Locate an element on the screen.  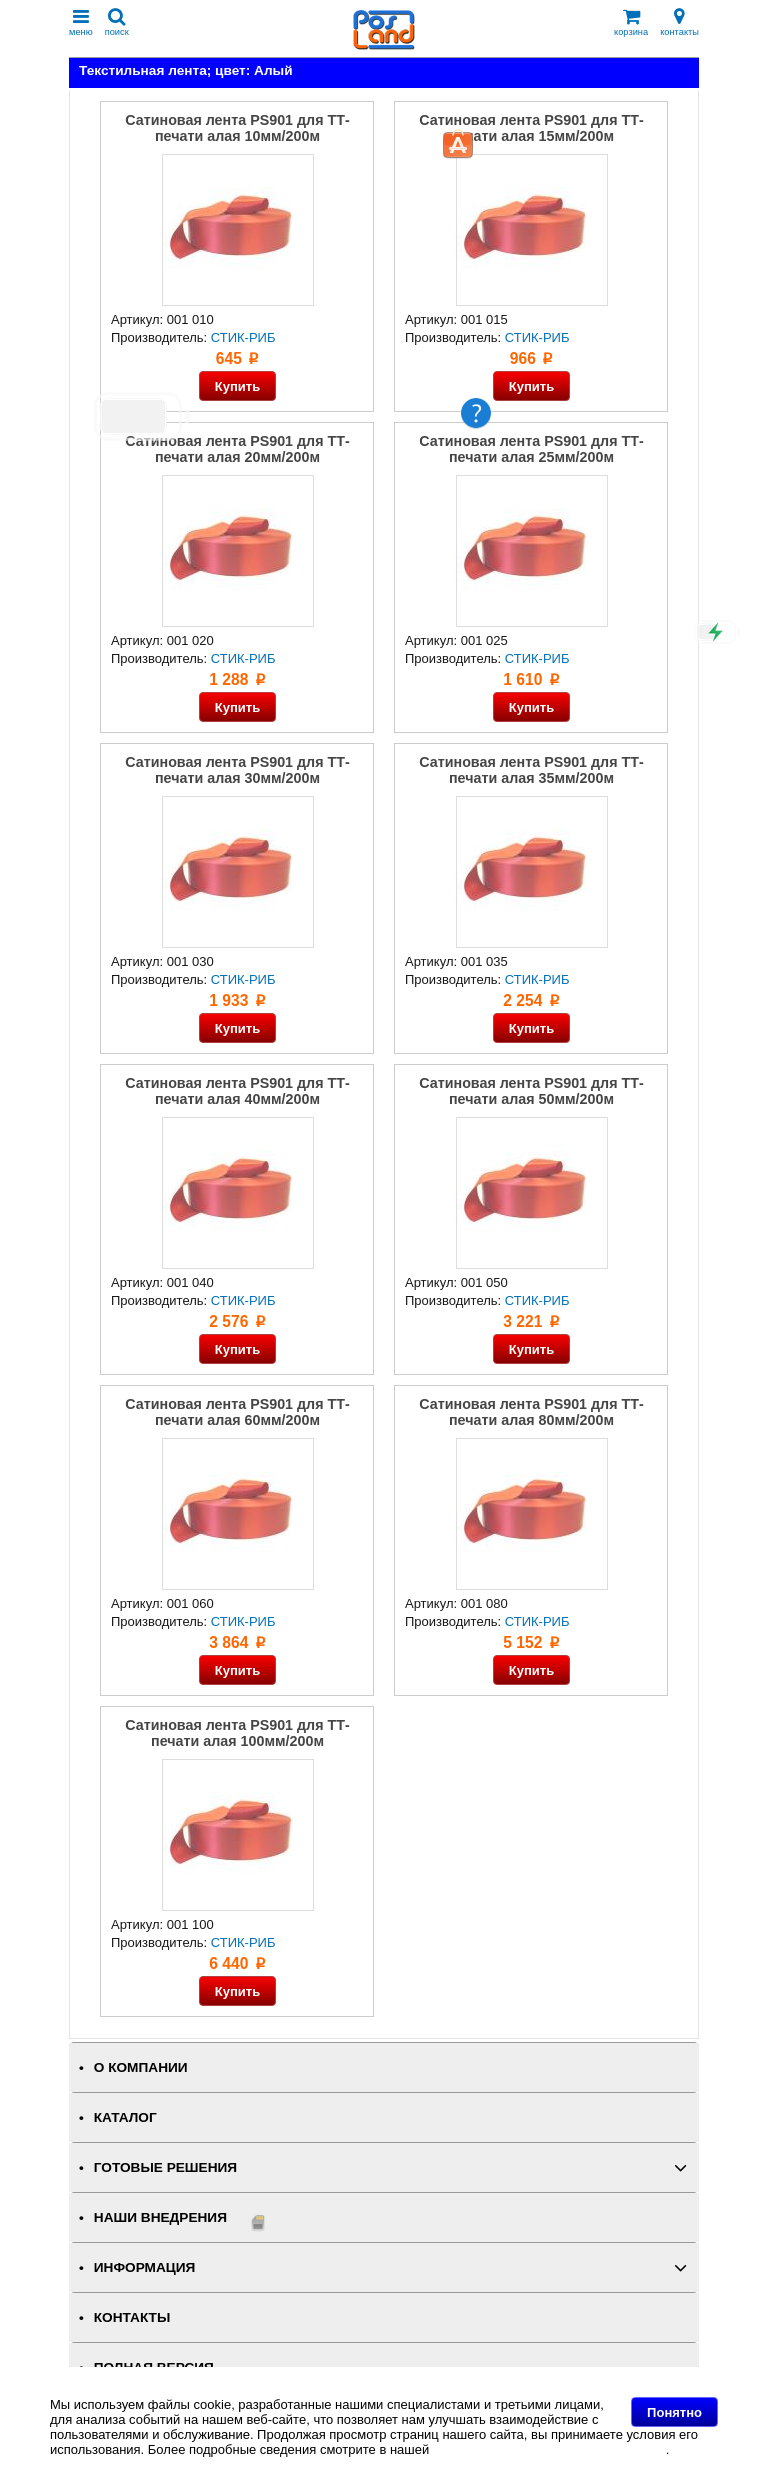
access removable storage device is located at coordinates (258, 2223).